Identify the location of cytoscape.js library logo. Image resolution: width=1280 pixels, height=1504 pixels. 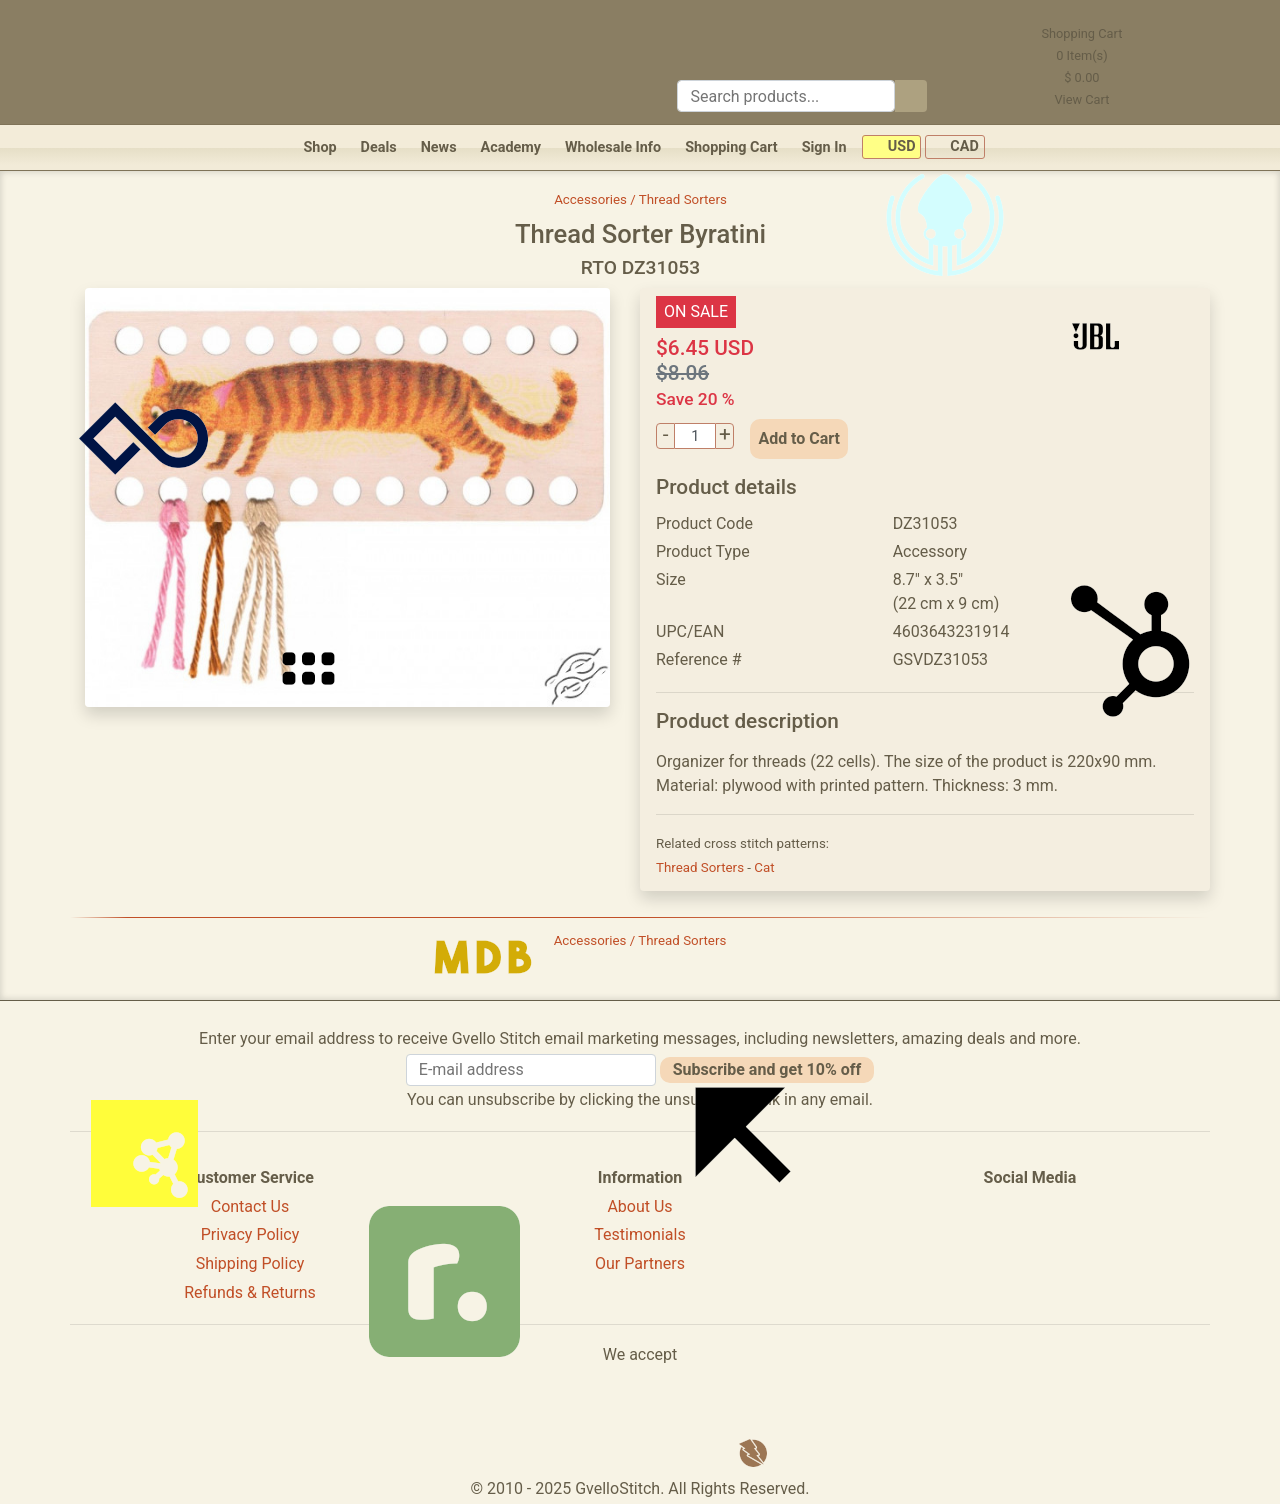
(144, 1153).